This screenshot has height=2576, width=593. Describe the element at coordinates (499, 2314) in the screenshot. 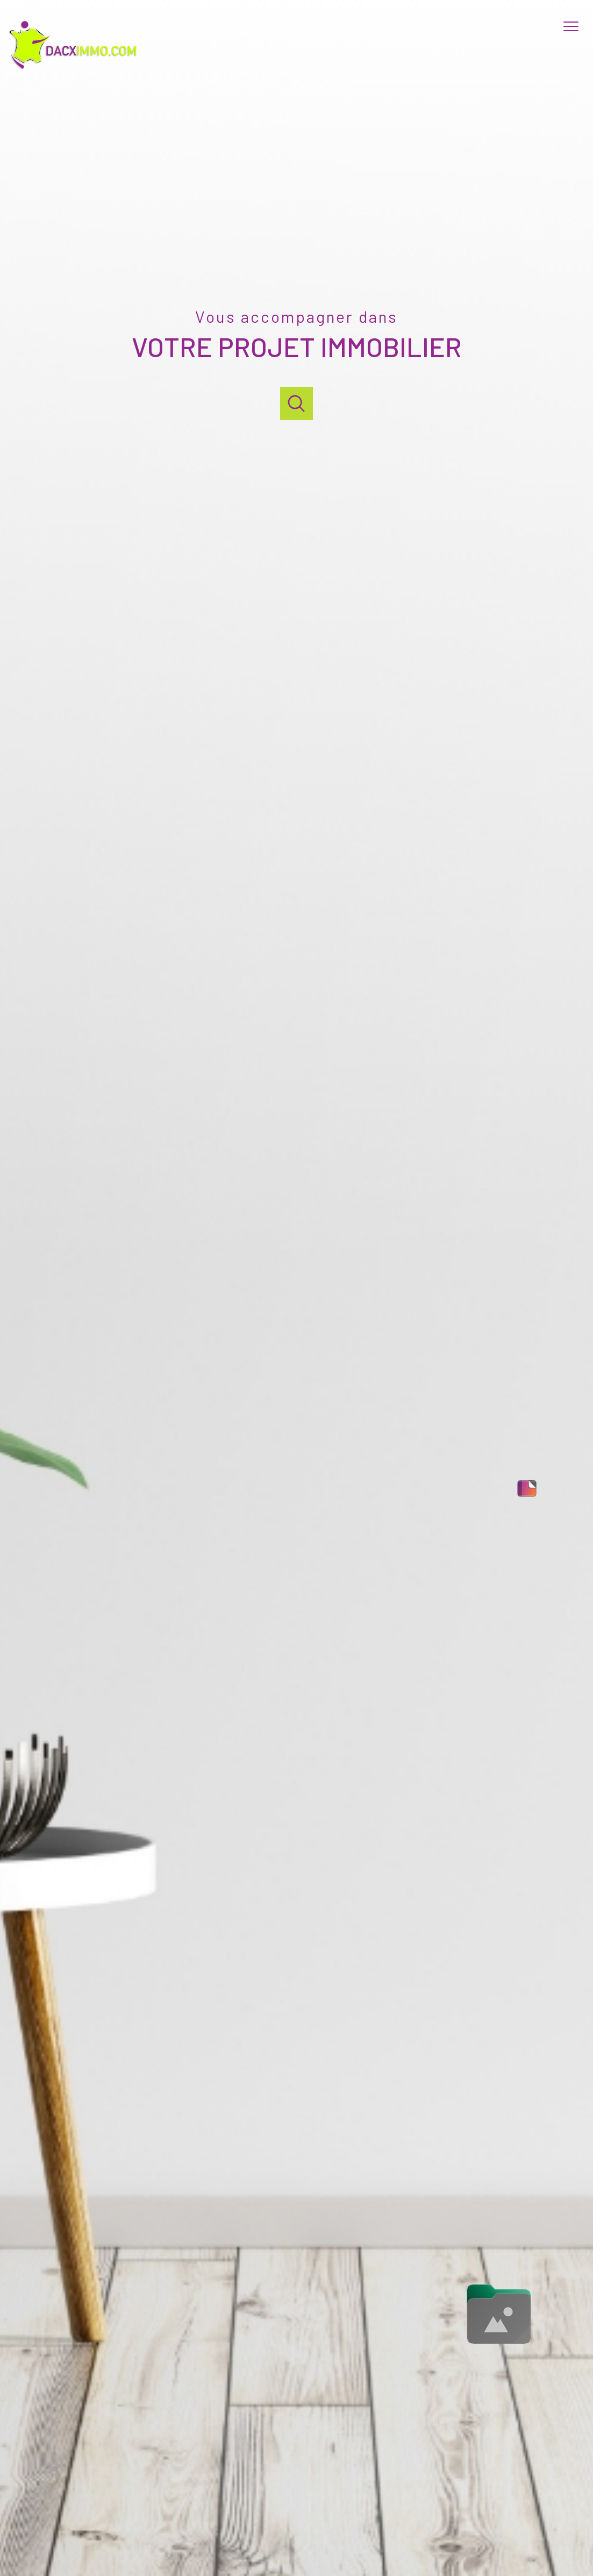

I see `open your pictures folder` at that location.